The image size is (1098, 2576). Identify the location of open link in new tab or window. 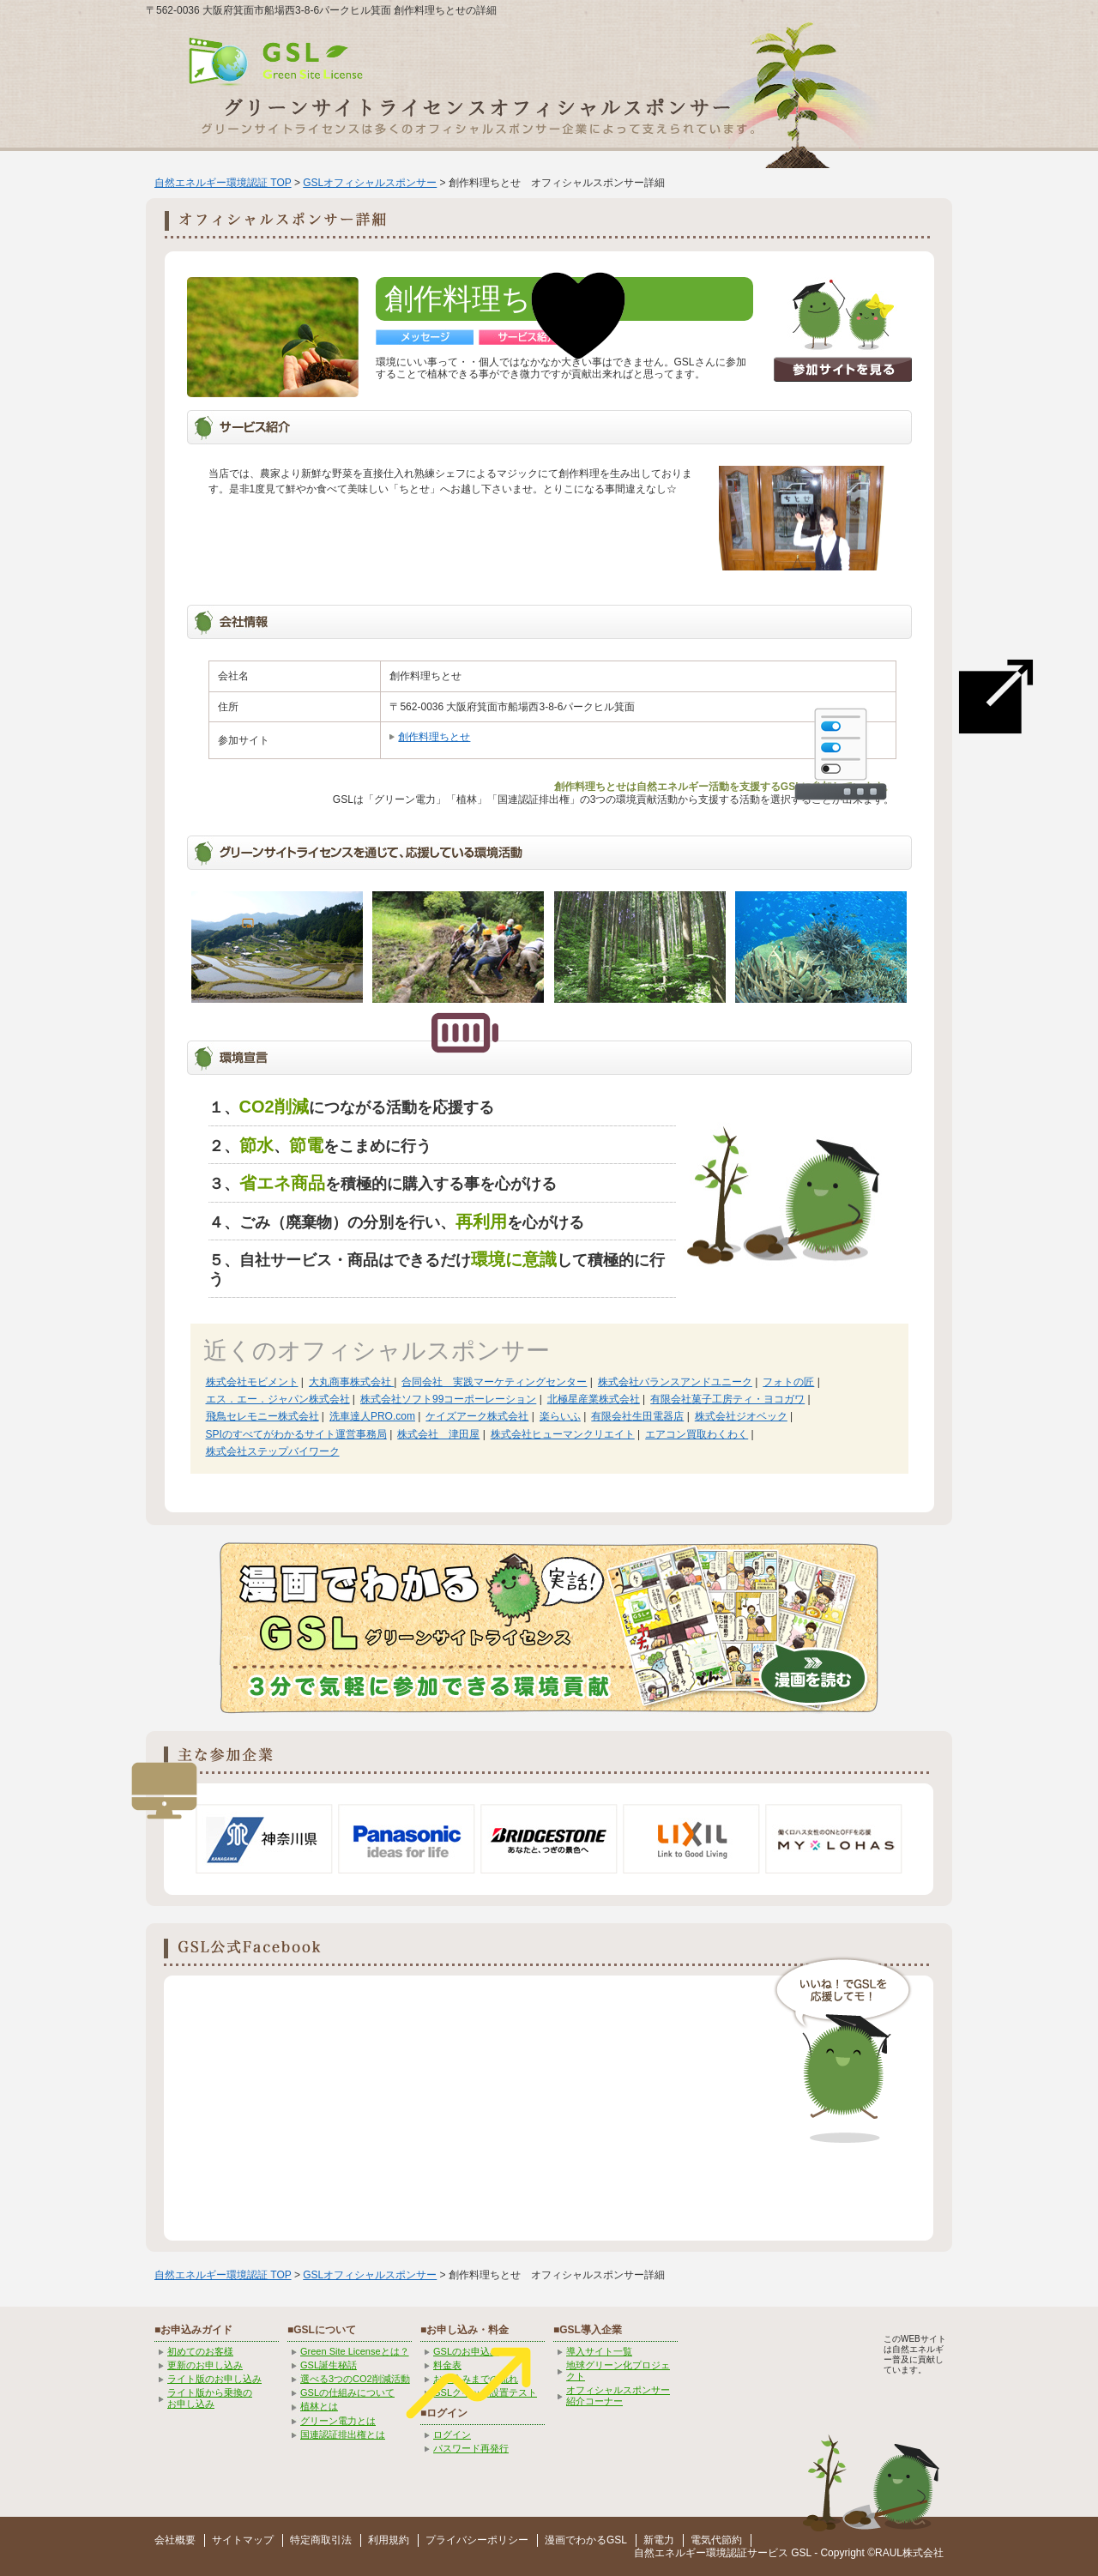
(996, 697).